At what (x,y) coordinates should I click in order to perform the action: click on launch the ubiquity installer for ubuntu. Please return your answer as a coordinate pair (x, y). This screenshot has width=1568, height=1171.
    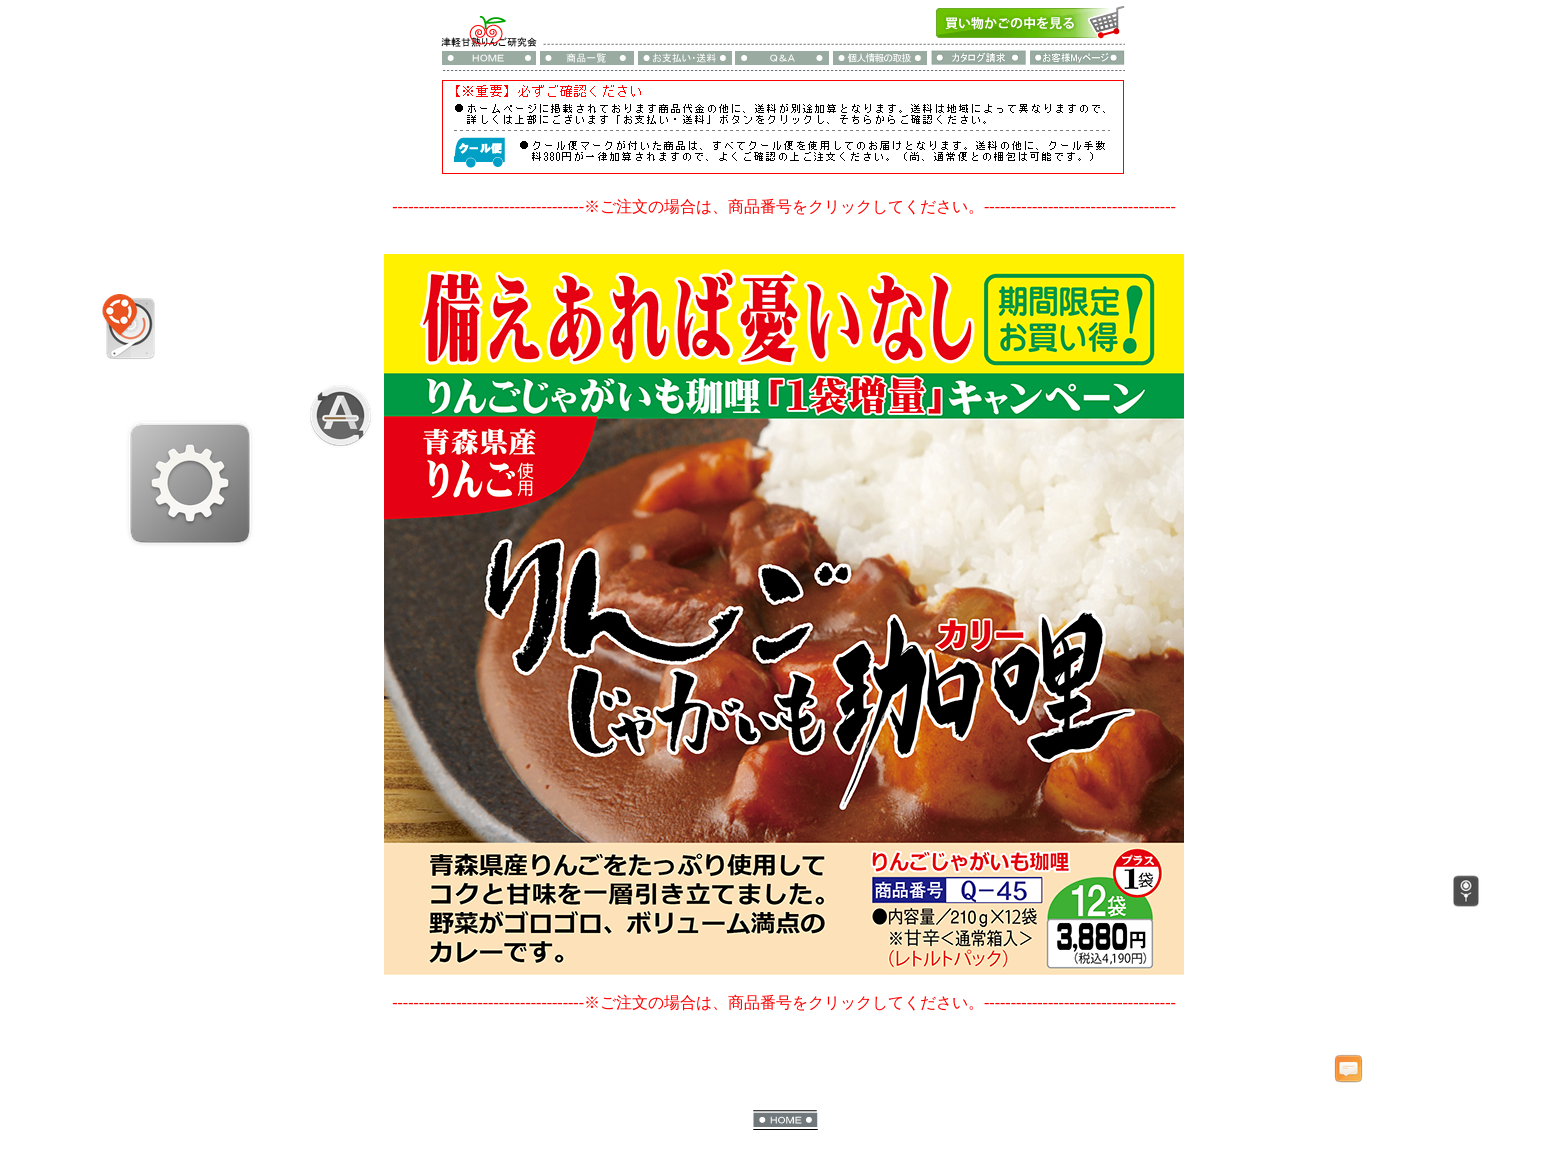
    Looking at the image, I should click on (130, 328).